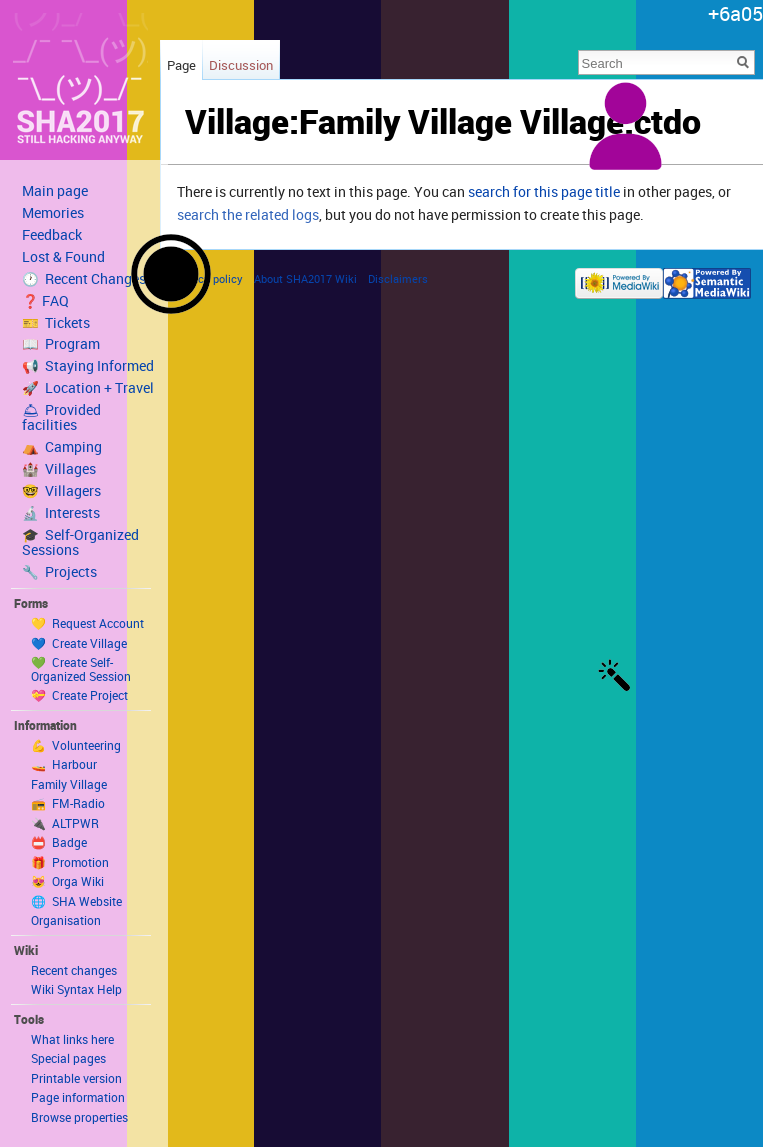 The image size is (763, 1147). I want to click on selected option in a radio button group, so click(171, 274).